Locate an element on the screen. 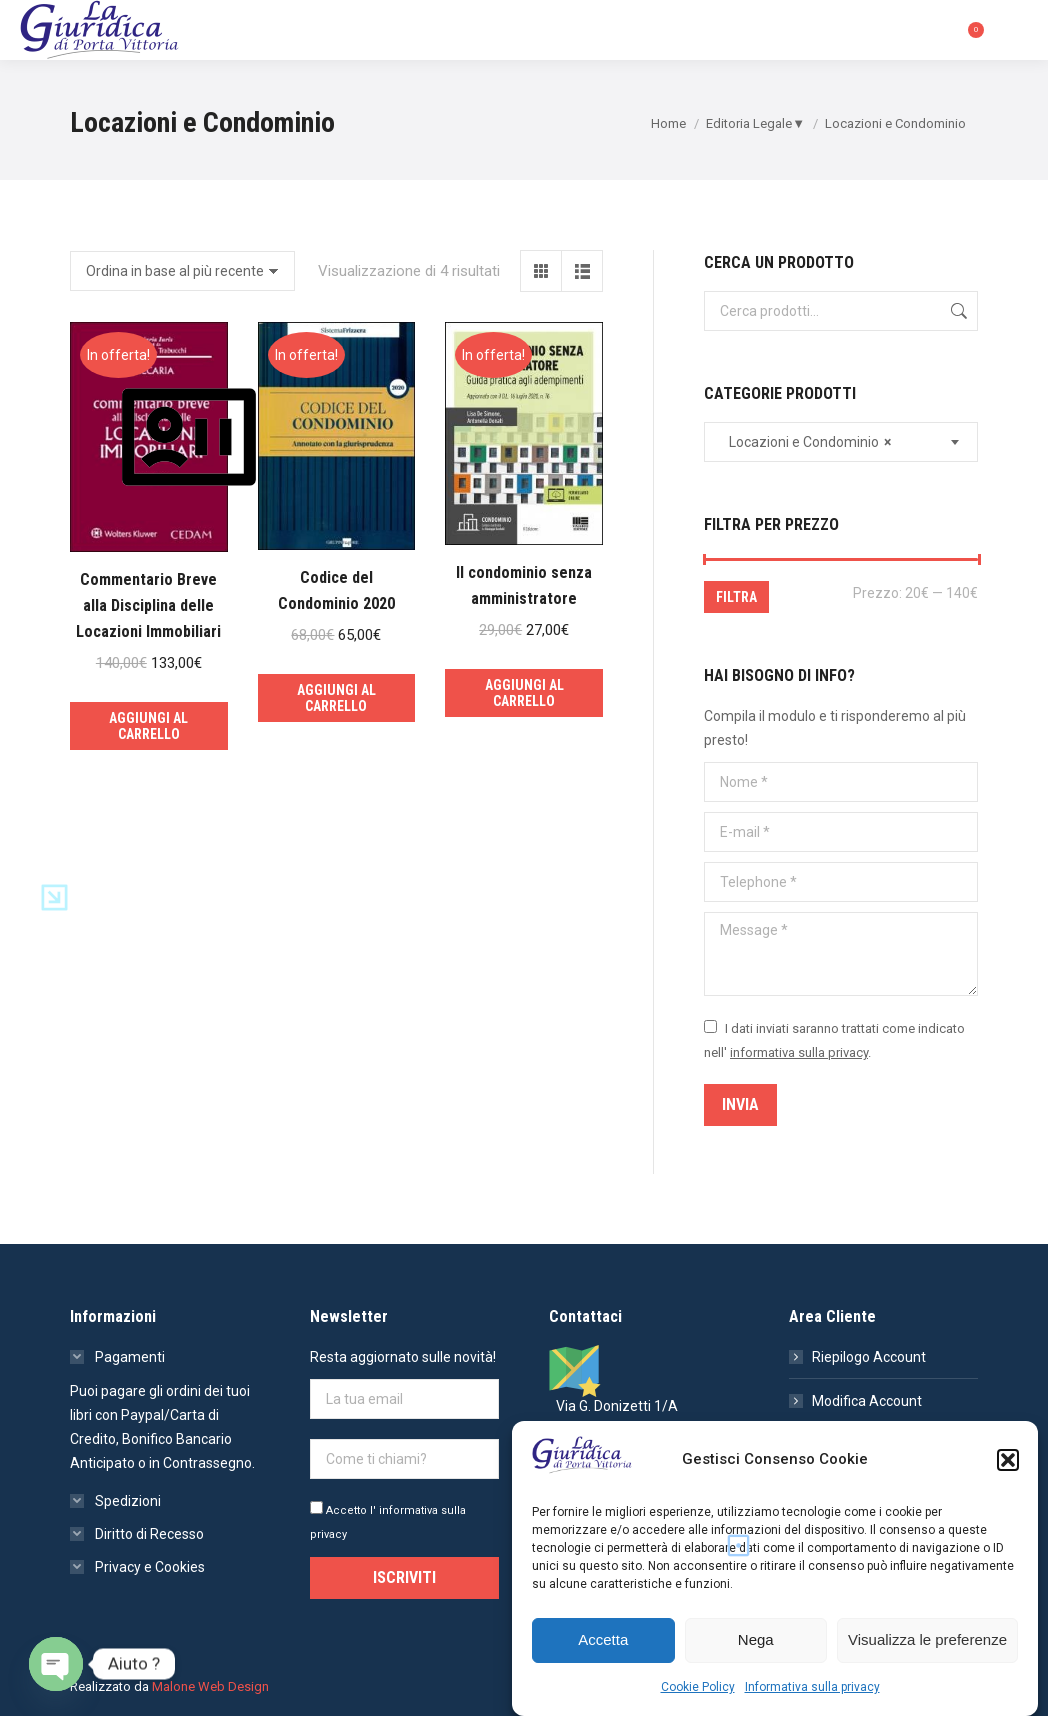 This screenshot has height=1716, width=1048. roll the dice or generate a random result is located at coordinates (738, 1545).